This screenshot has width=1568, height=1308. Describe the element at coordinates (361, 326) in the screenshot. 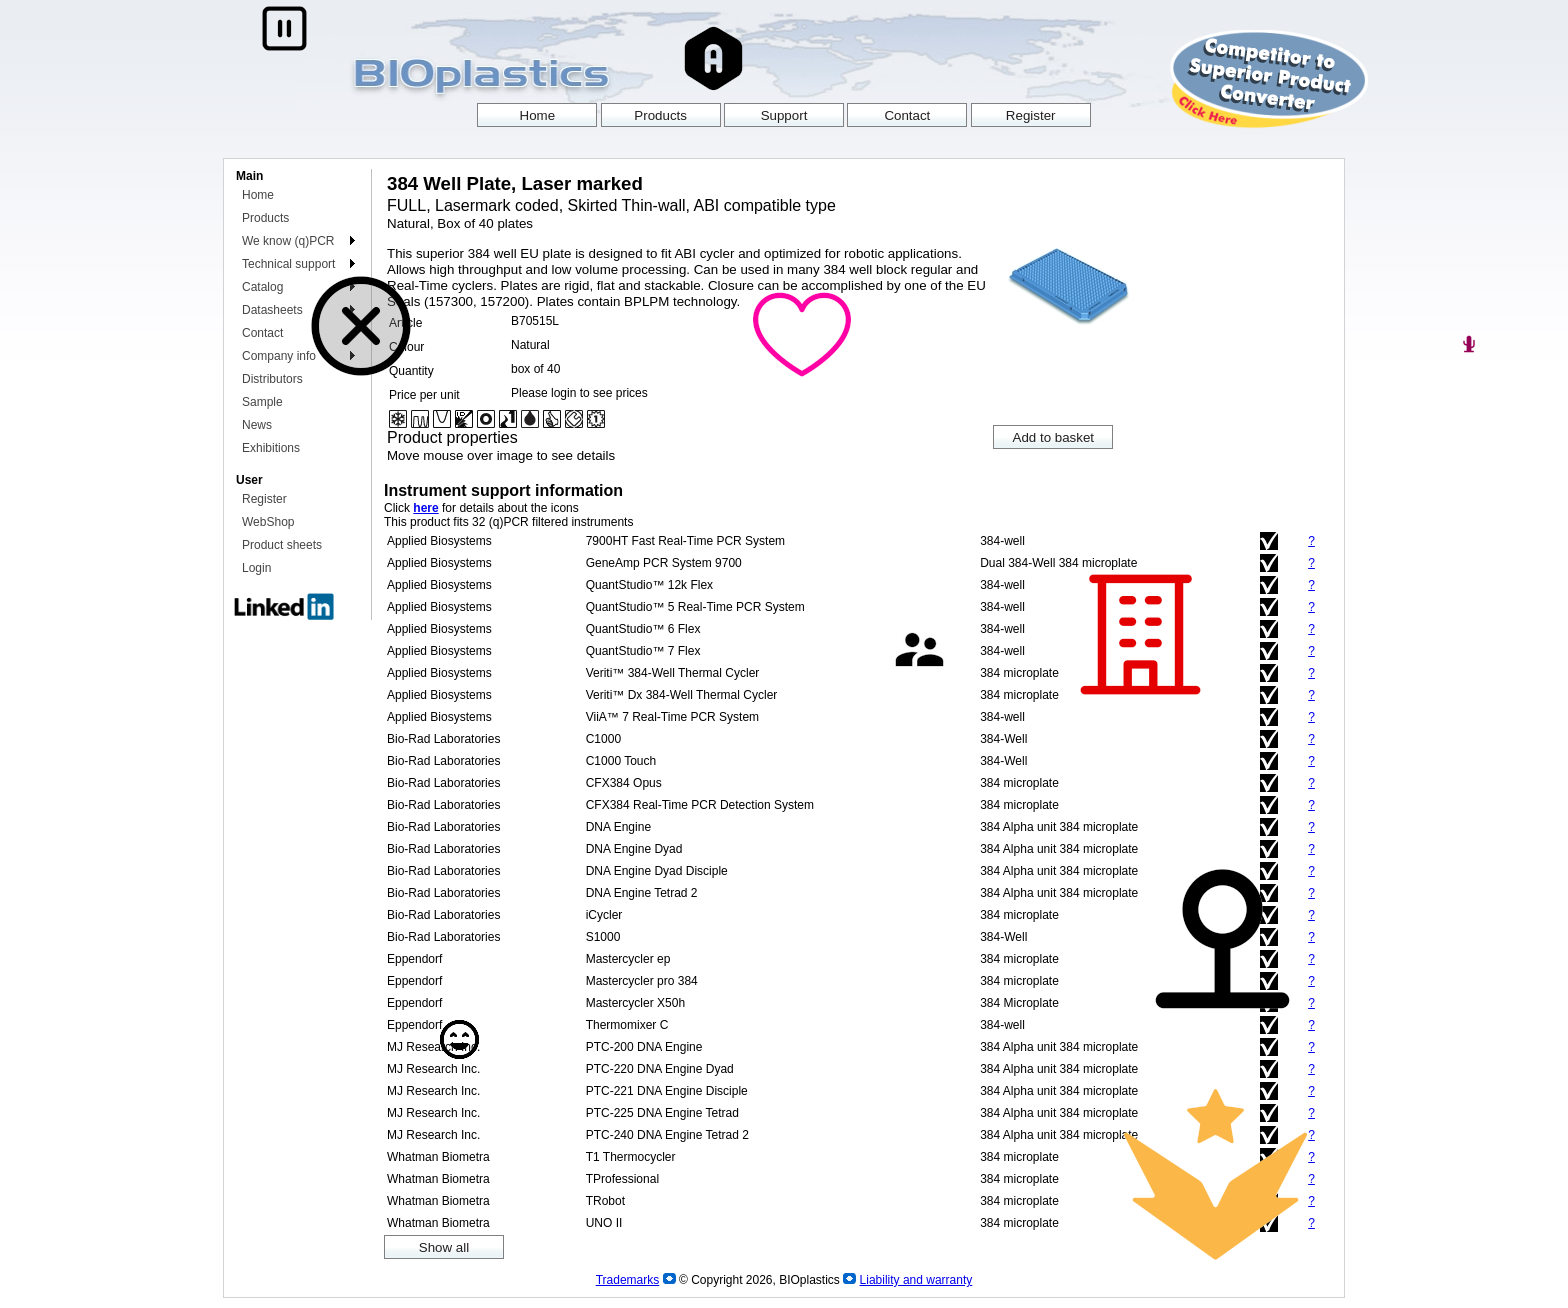

I see `close or dismiss a dialog` at that location.